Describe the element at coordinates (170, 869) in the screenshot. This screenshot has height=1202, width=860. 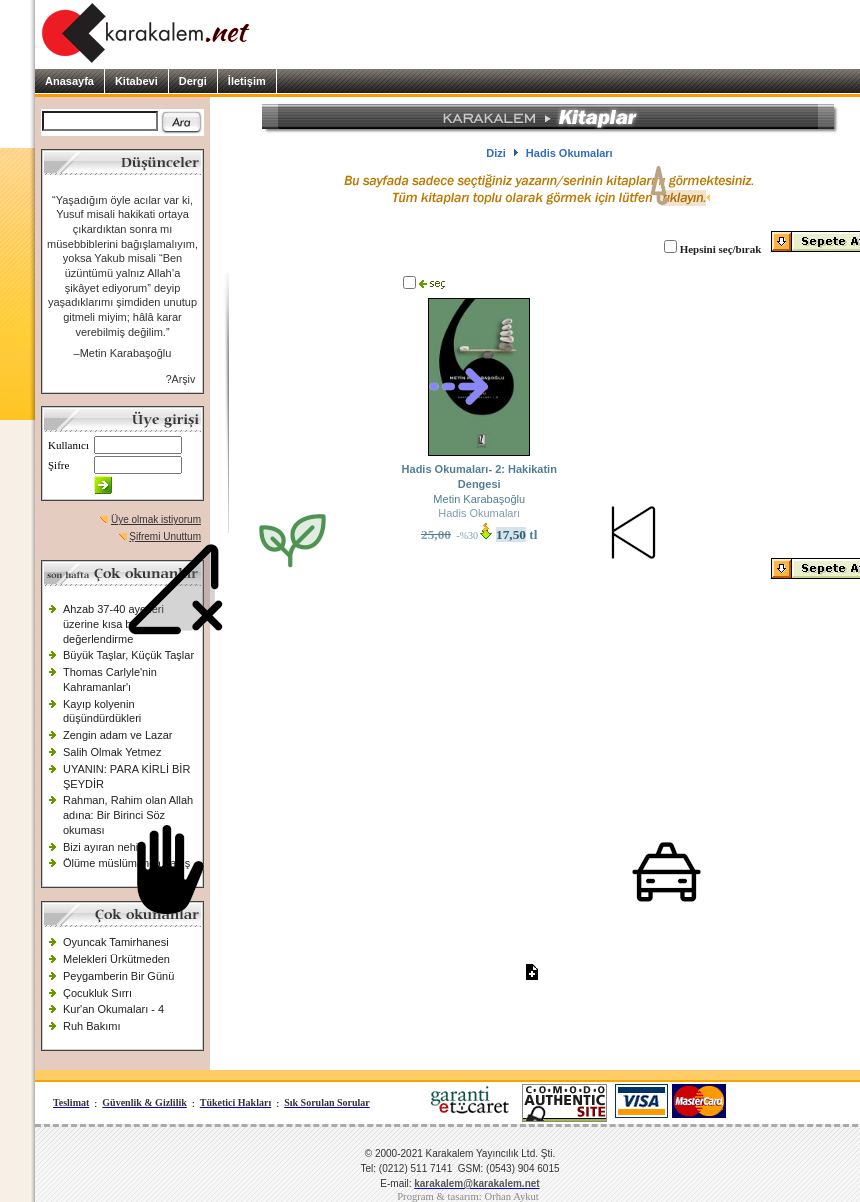
I see `stop or halt an action` at that location.